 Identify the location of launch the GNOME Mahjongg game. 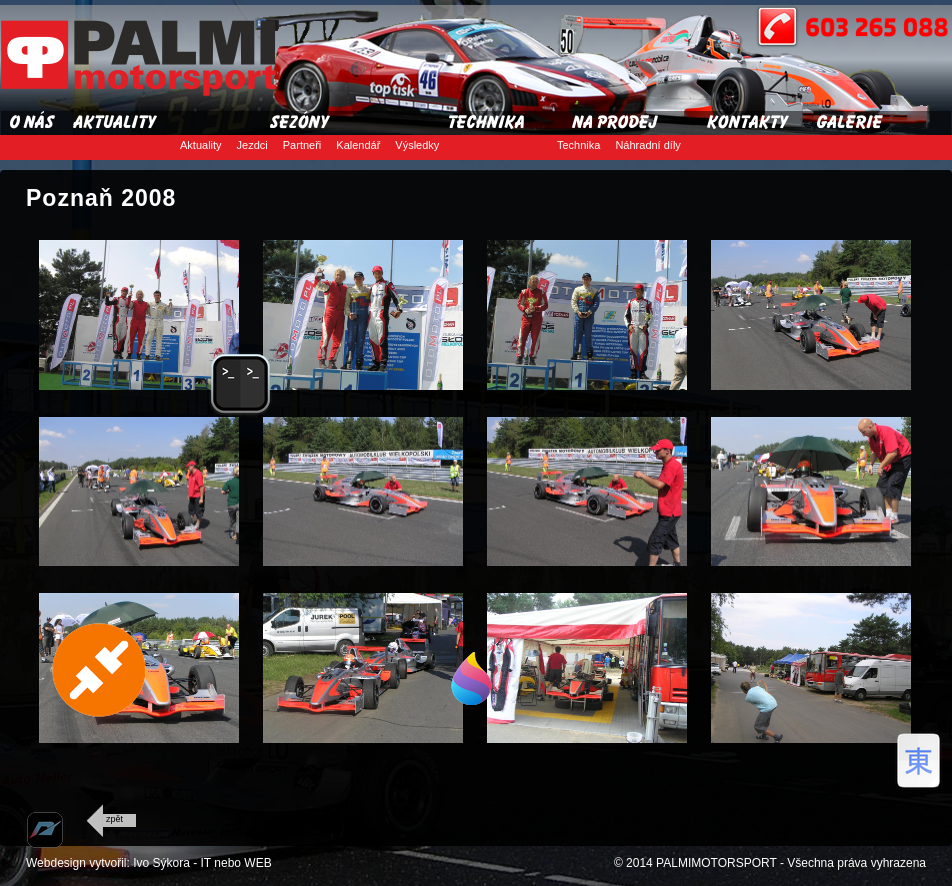
(918, 760).